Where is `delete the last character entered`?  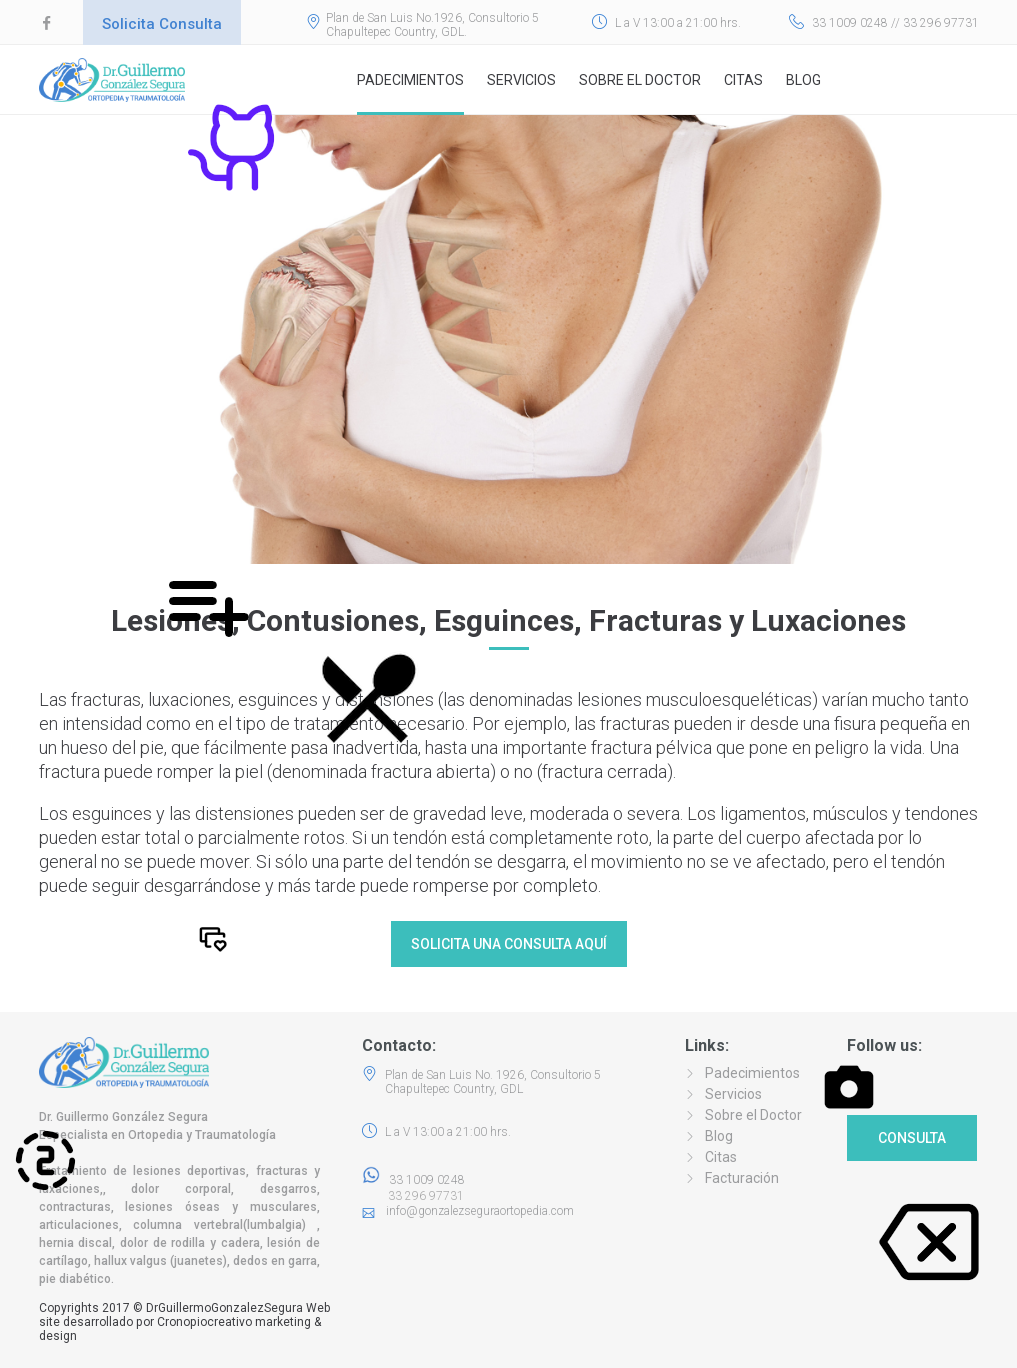
delete the last character entered is located at coordinates (933, 1242).